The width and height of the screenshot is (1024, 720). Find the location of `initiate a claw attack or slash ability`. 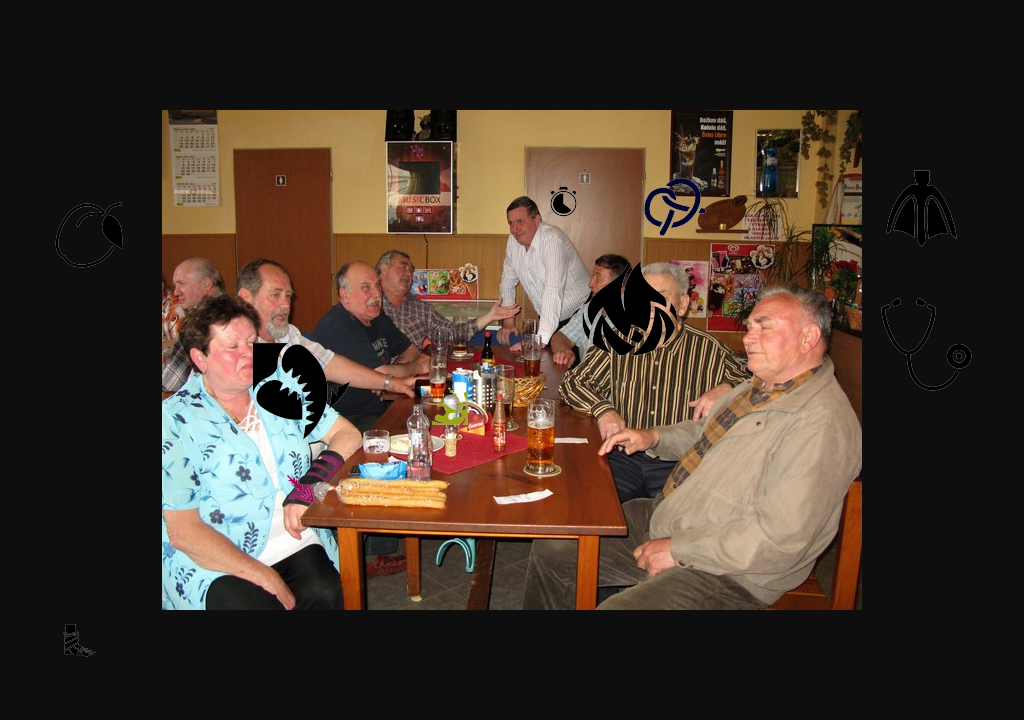

initiate a claw attack or slash ability is located at coordinates (301, 391).